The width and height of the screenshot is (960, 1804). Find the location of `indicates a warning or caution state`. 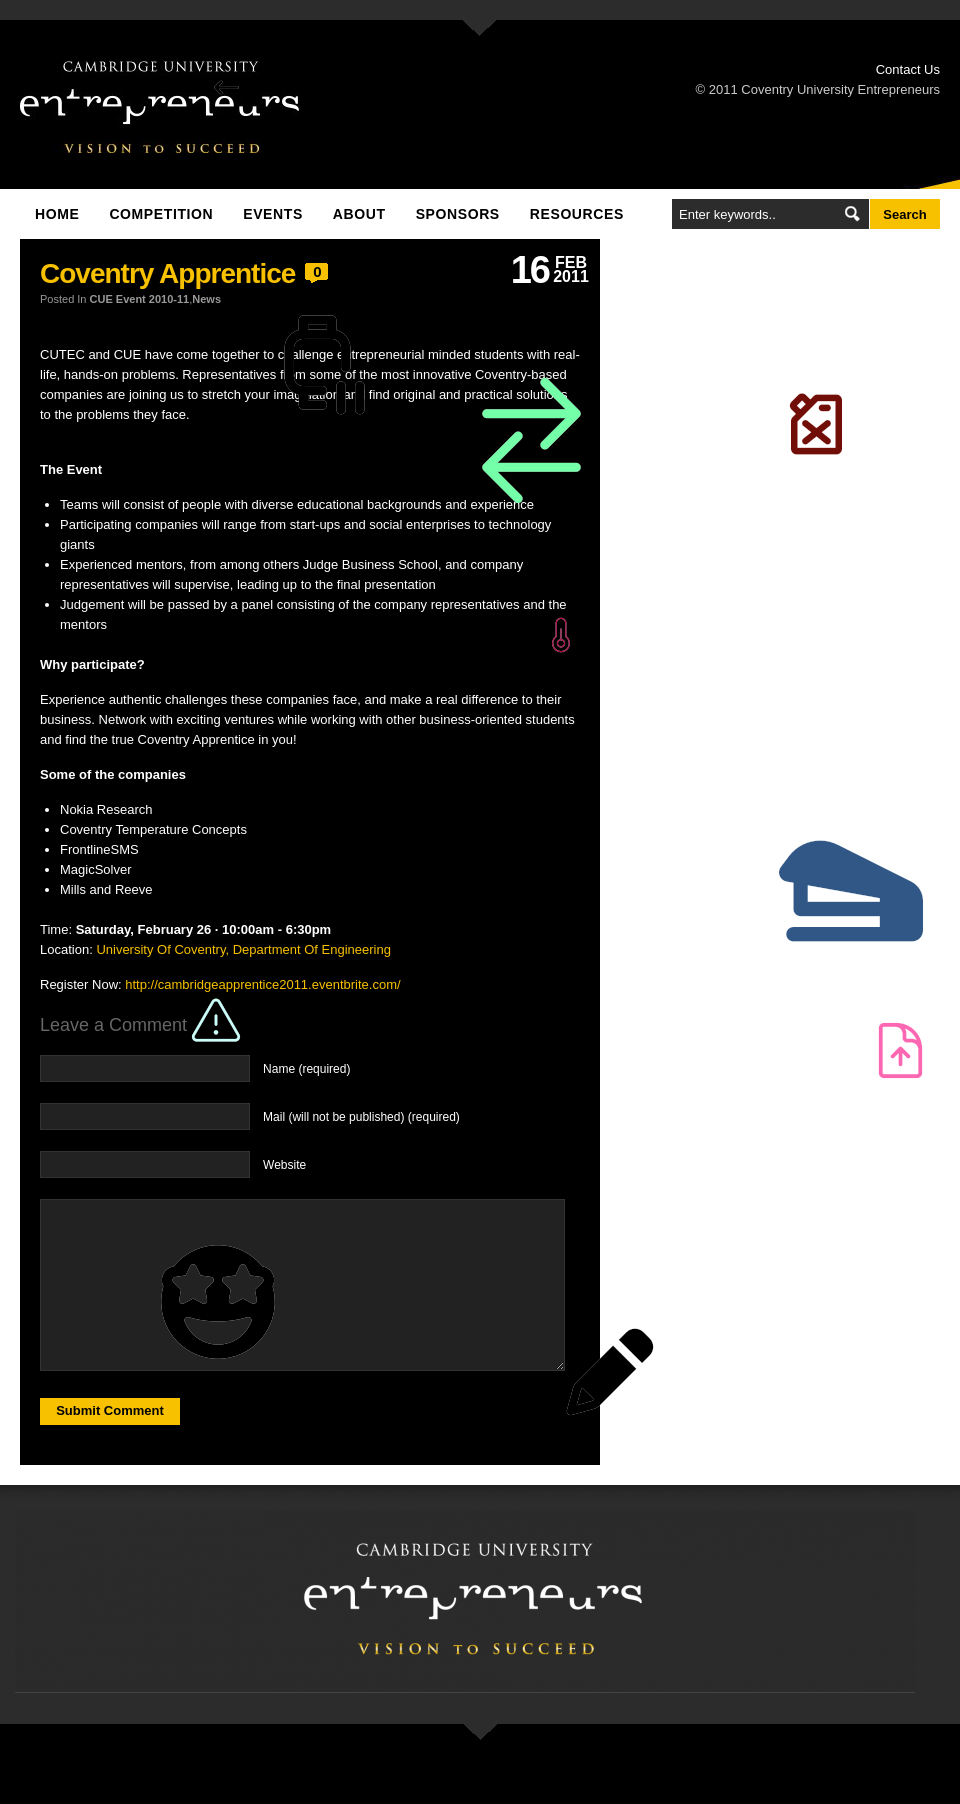

indicates a warning or caution state is located at coordinates (216, 1021).